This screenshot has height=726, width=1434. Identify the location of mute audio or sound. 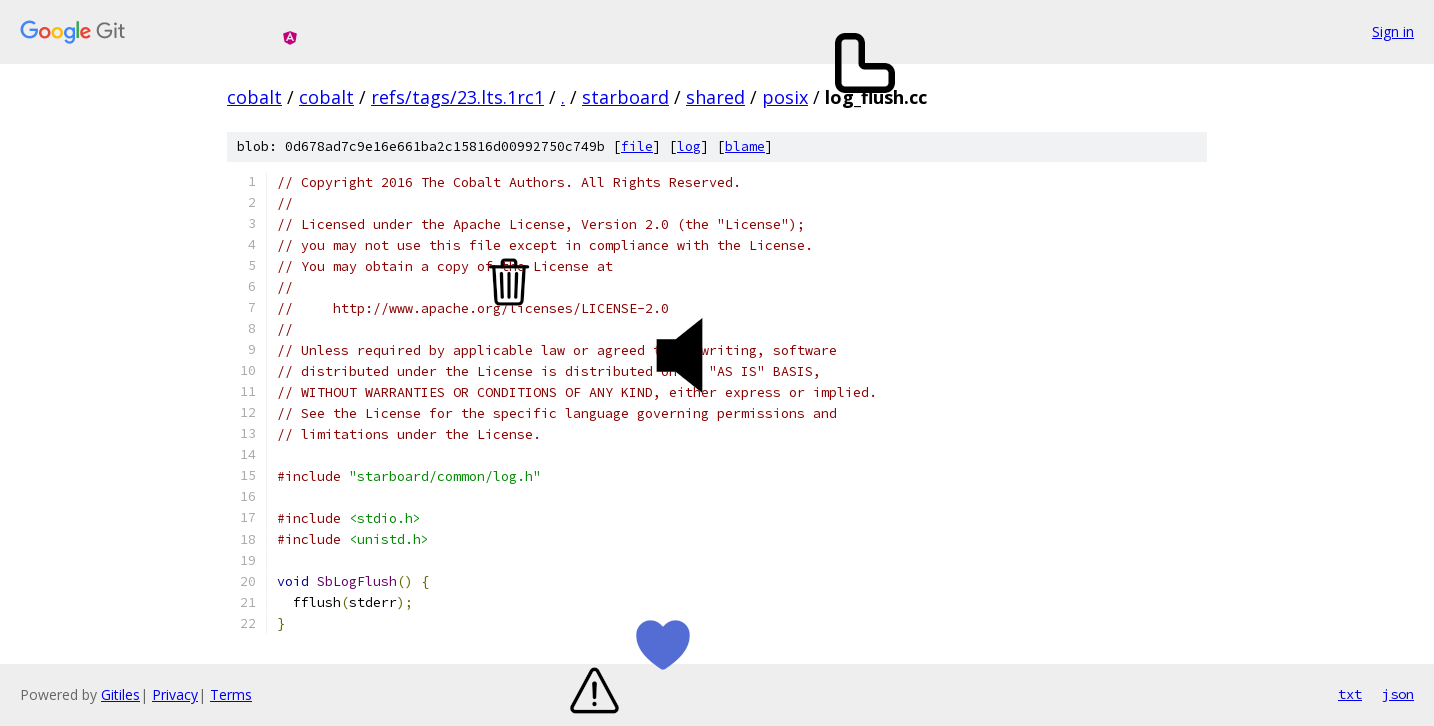
(679, 355).